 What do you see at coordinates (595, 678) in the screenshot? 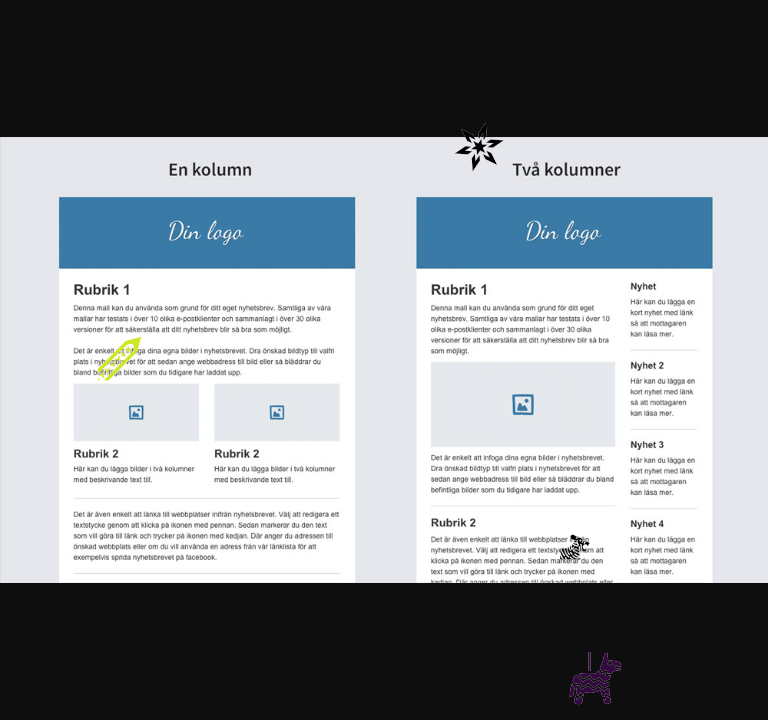
I see `party or celebration theme indicator` at bounding box center [595, 678].